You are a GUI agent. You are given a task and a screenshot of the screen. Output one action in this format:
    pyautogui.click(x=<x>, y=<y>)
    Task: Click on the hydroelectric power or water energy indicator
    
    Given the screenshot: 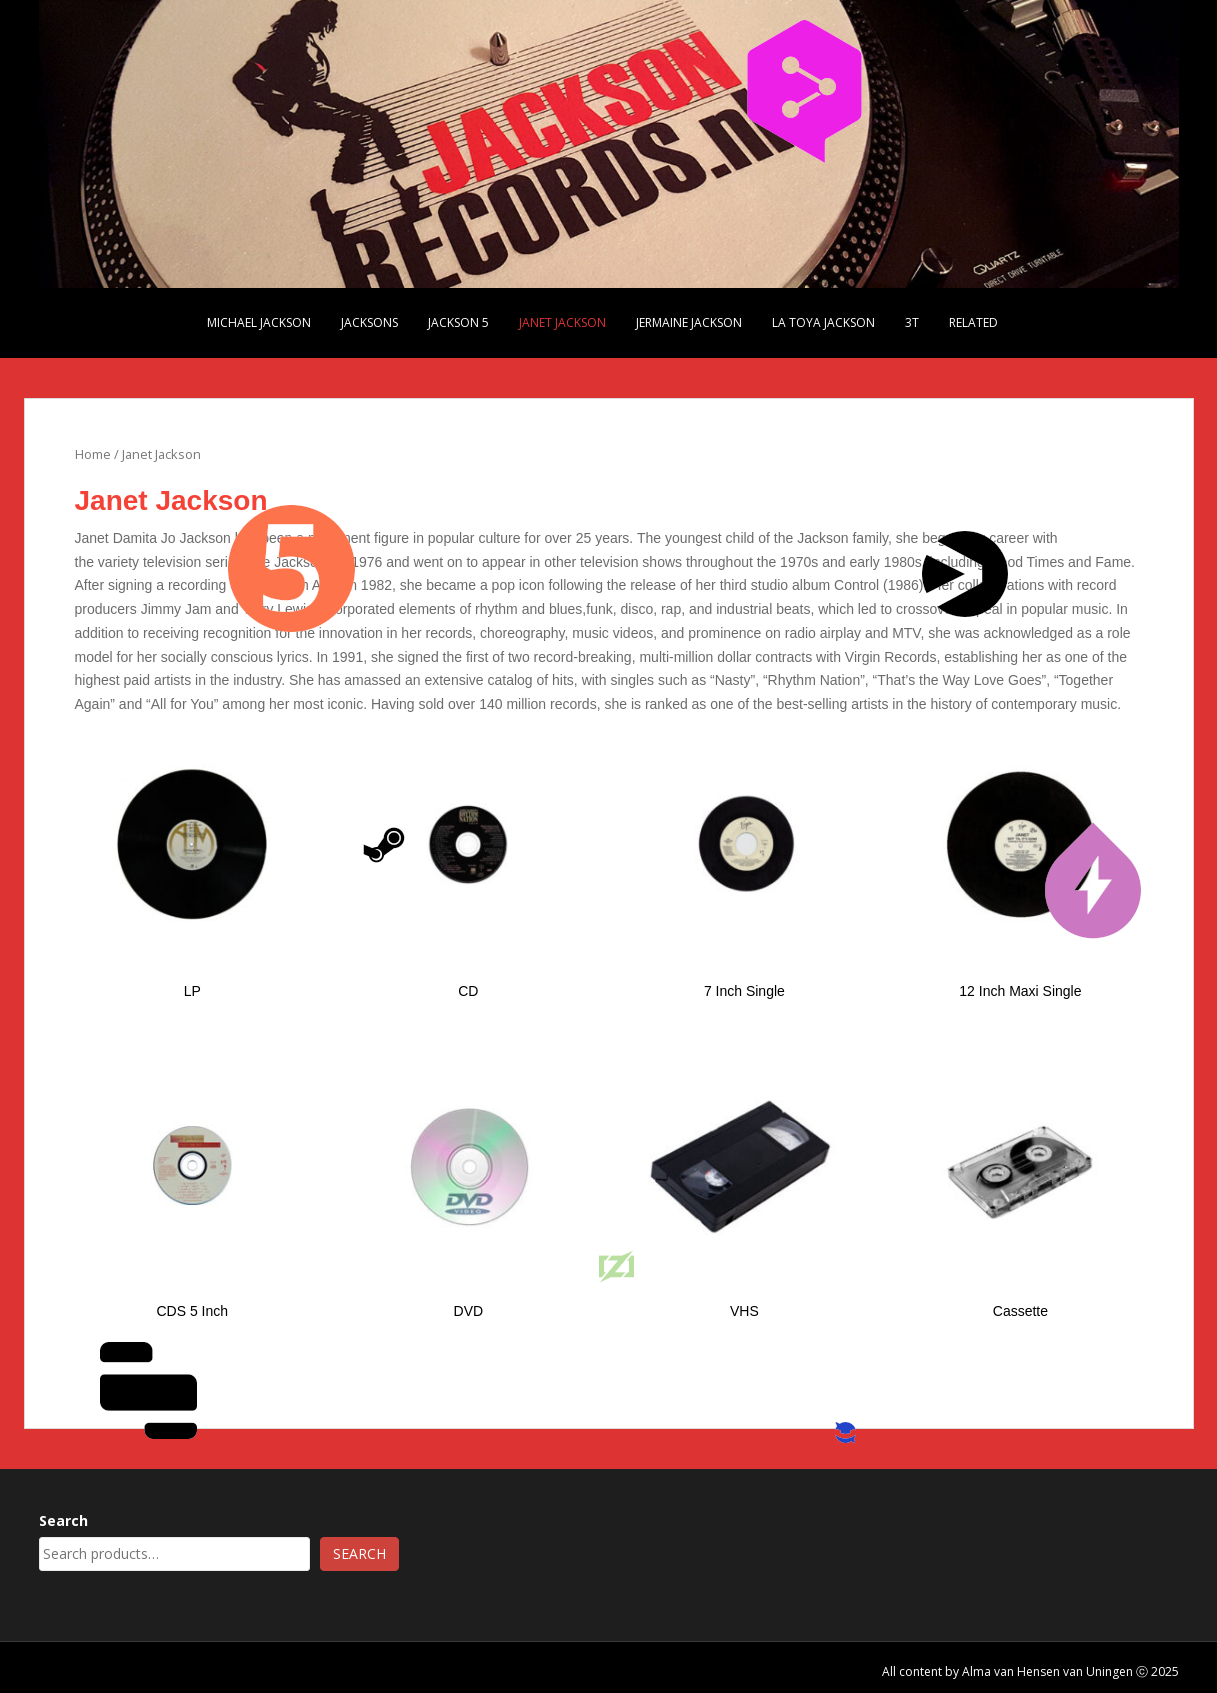 What is the action you would take?
    pyautogui.click(x=1093, y=885)
    